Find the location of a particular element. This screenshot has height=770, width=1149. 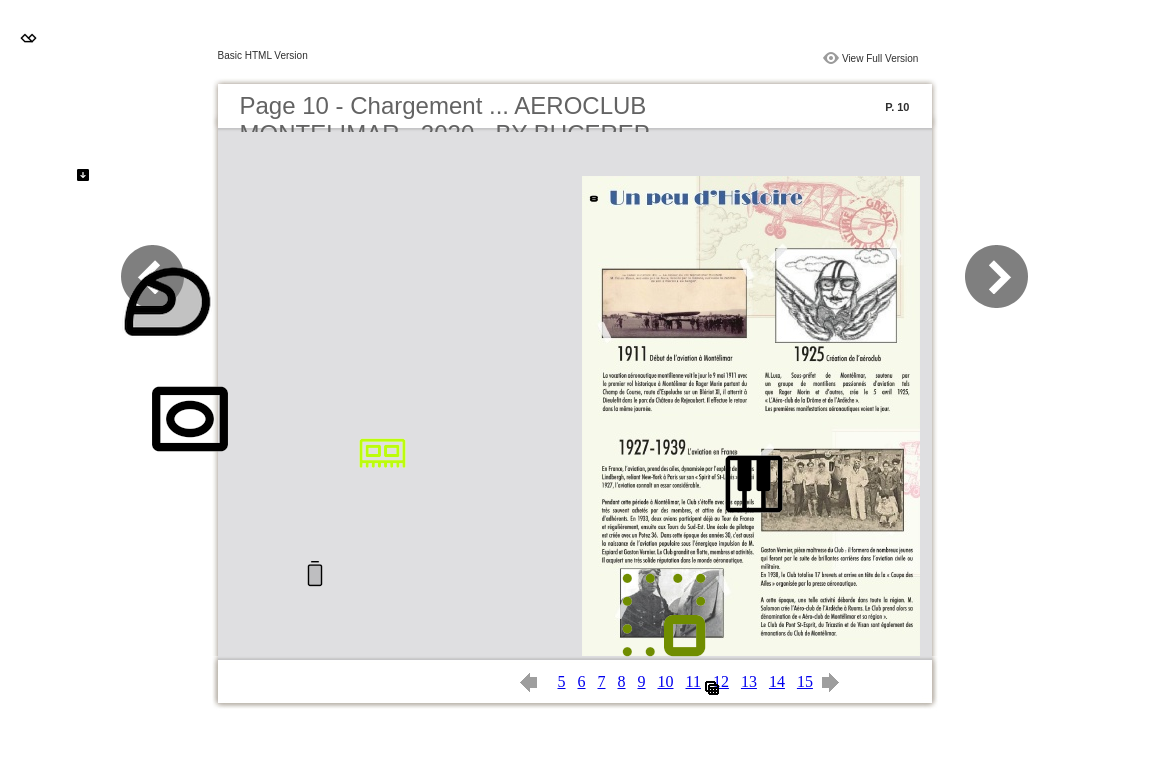

alpine.js framework logo is located at coordinates (28, 38).